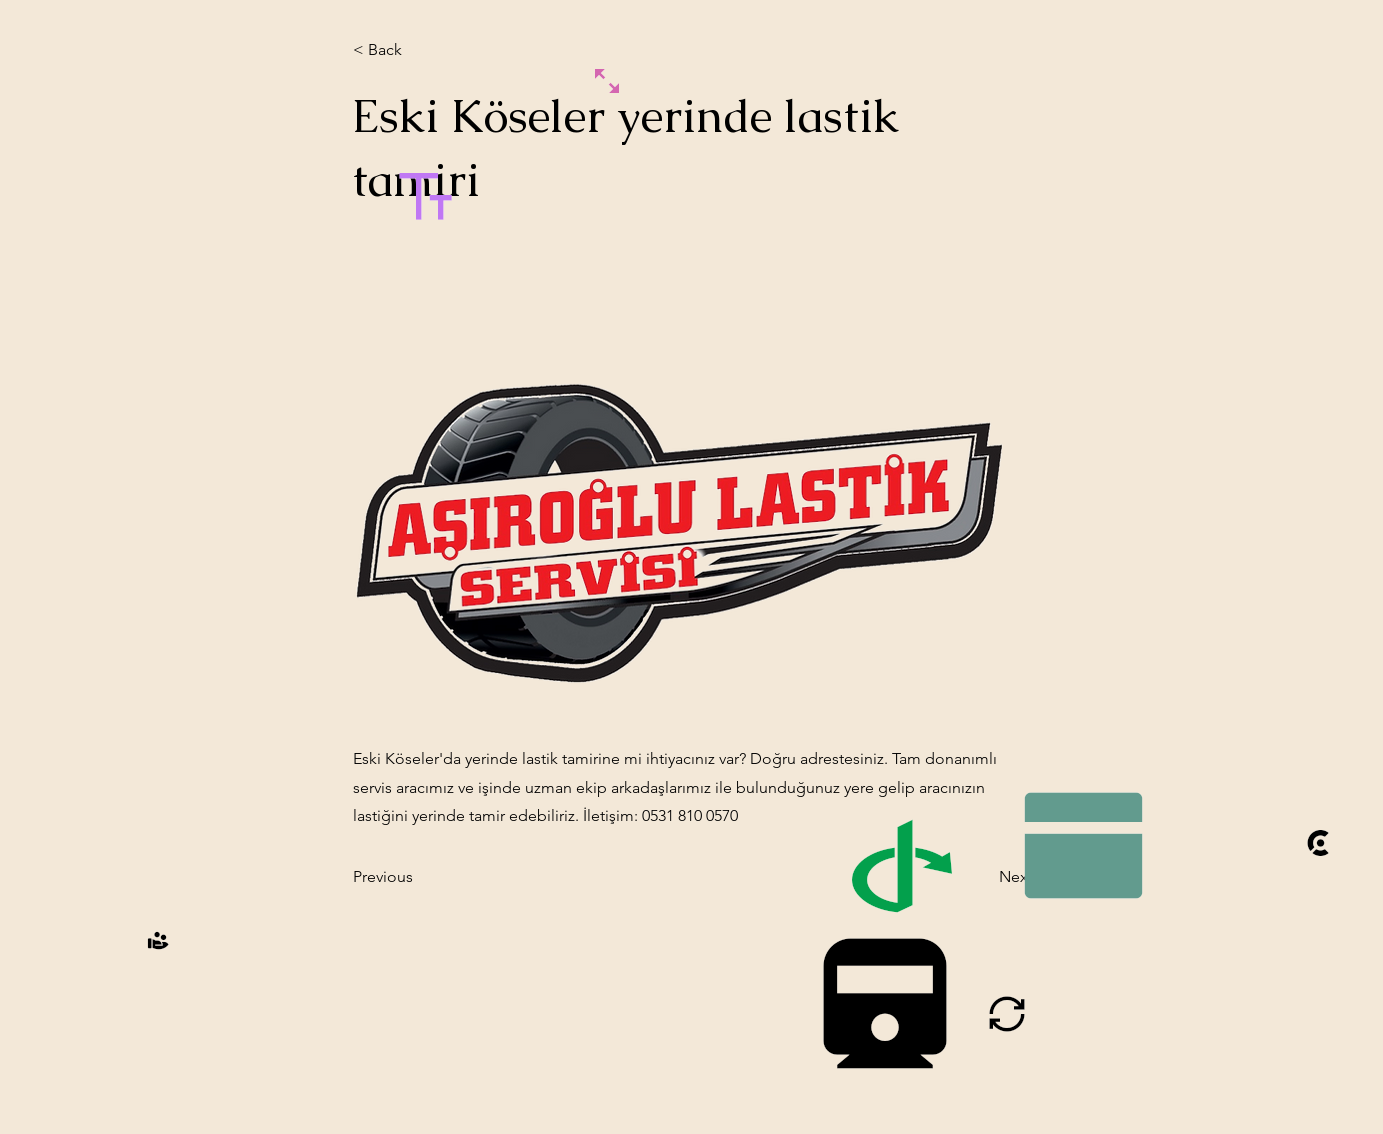  What do you see at coordinates (158, 941) in the screenshot?
I see `make a payment or send money` at bounding box center [158, 941].